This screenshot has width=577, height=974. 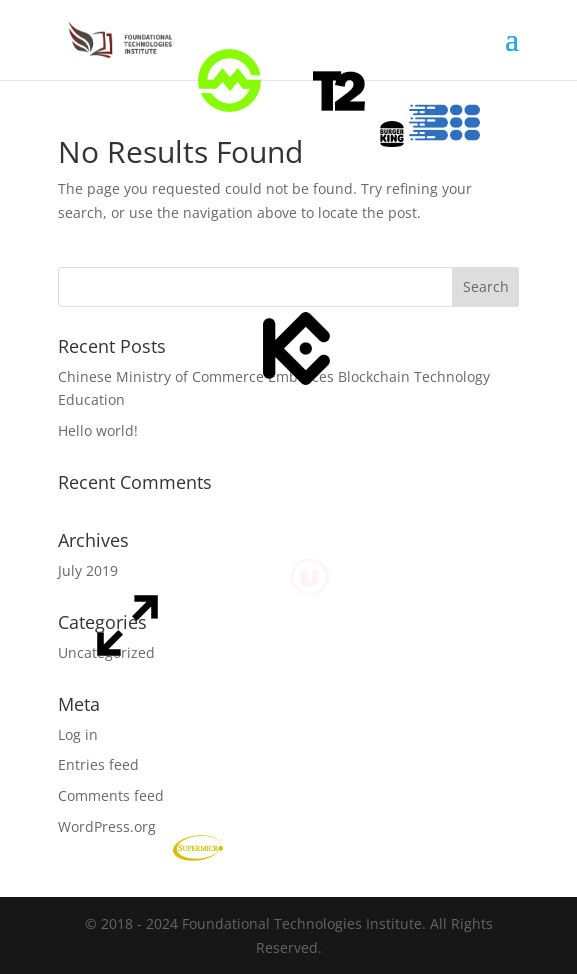 What do you see at coordinates (127, 625) in the screenshot?
I see `expand content to full screen` at bounding box center [127, 625].